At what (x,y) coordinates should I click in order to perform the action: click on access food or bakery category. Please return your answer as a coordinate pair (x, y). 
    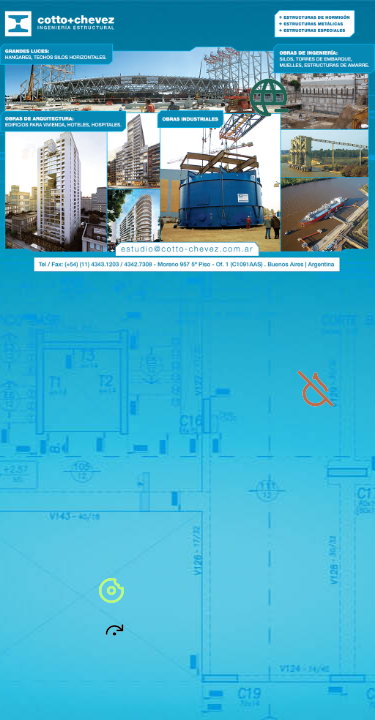
    Looking at the image, I should click on (111, 590).